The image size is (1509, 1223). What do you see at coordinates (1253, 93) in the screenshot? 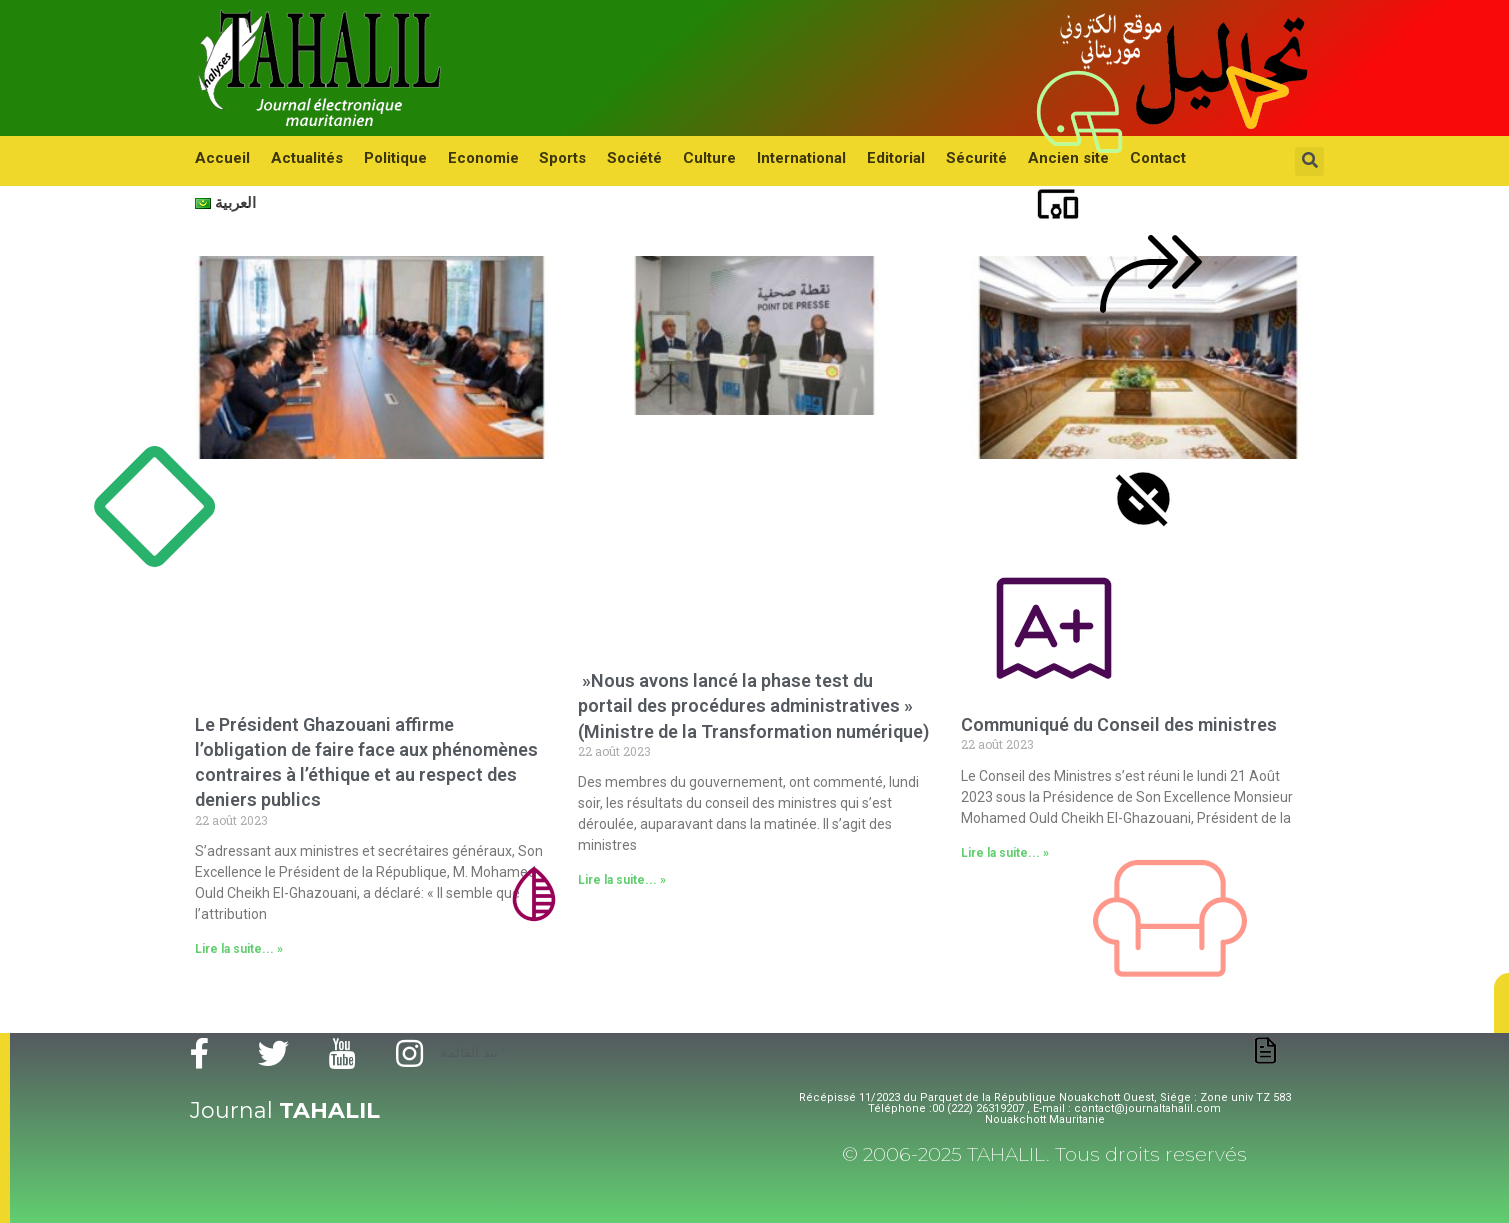
I see `tap to navigate to a destination` at bounding box center [1253, 93].